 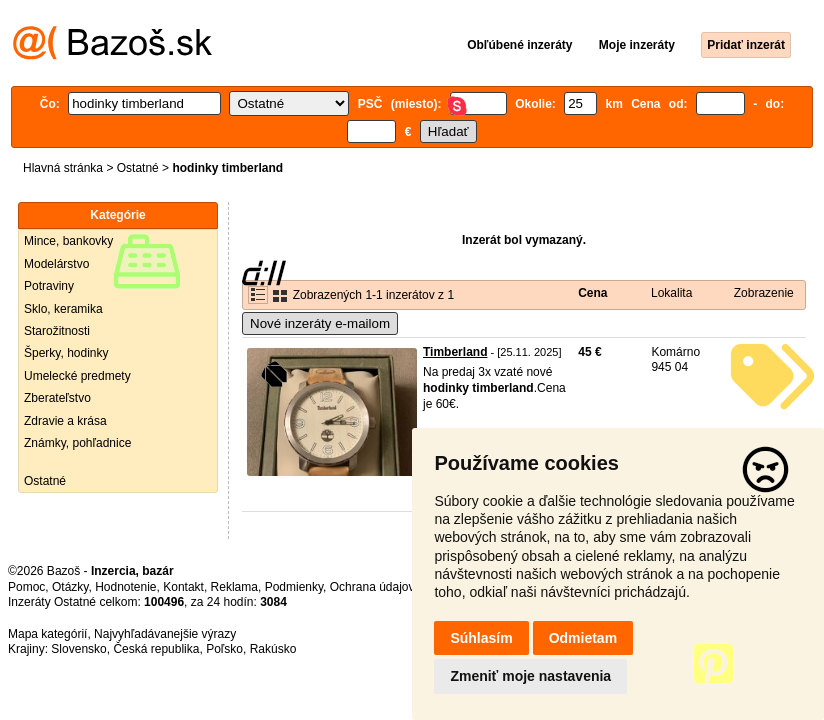 What do you see at coordinates (457, 106) in the screenshot?
I see `open skype` at bounding box center [457, 106].